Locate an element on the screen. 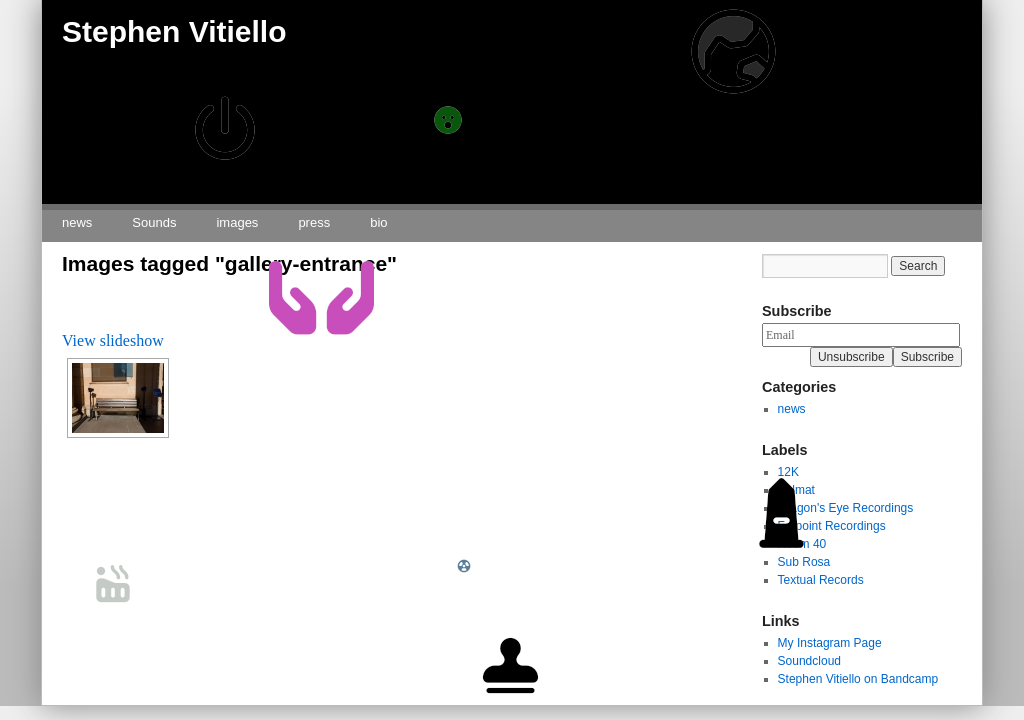 This screenshot has height=720, width=1024. view spa or hot tub amenities is located at coordinates (113, 583).